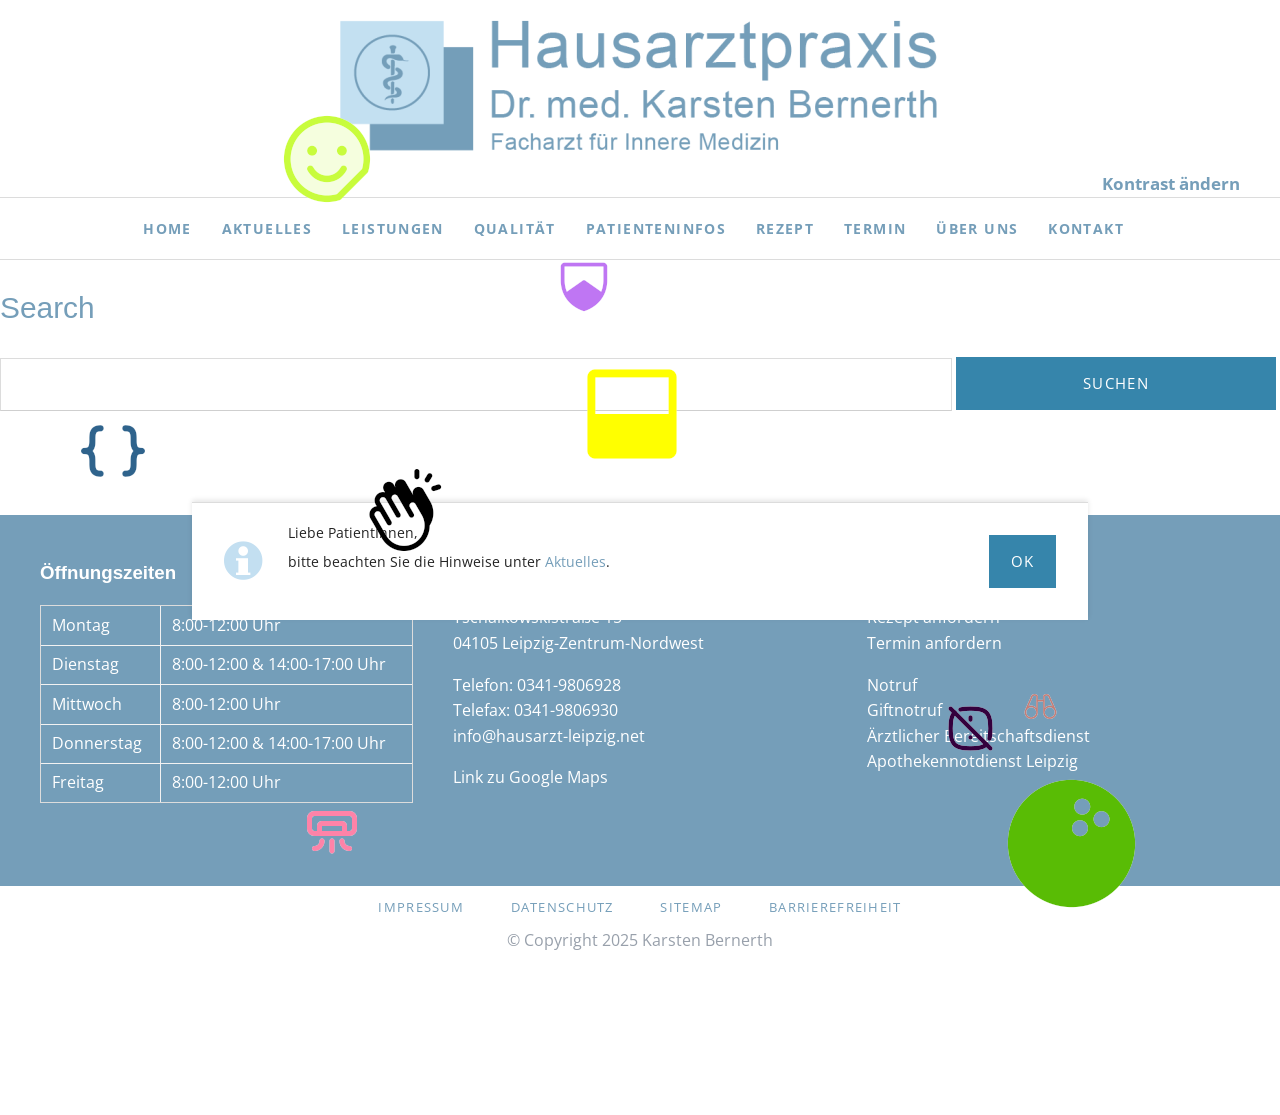  Describe the element at coordinates (113, 451) in the screenshot. I see `access code or developer settings` at that location.